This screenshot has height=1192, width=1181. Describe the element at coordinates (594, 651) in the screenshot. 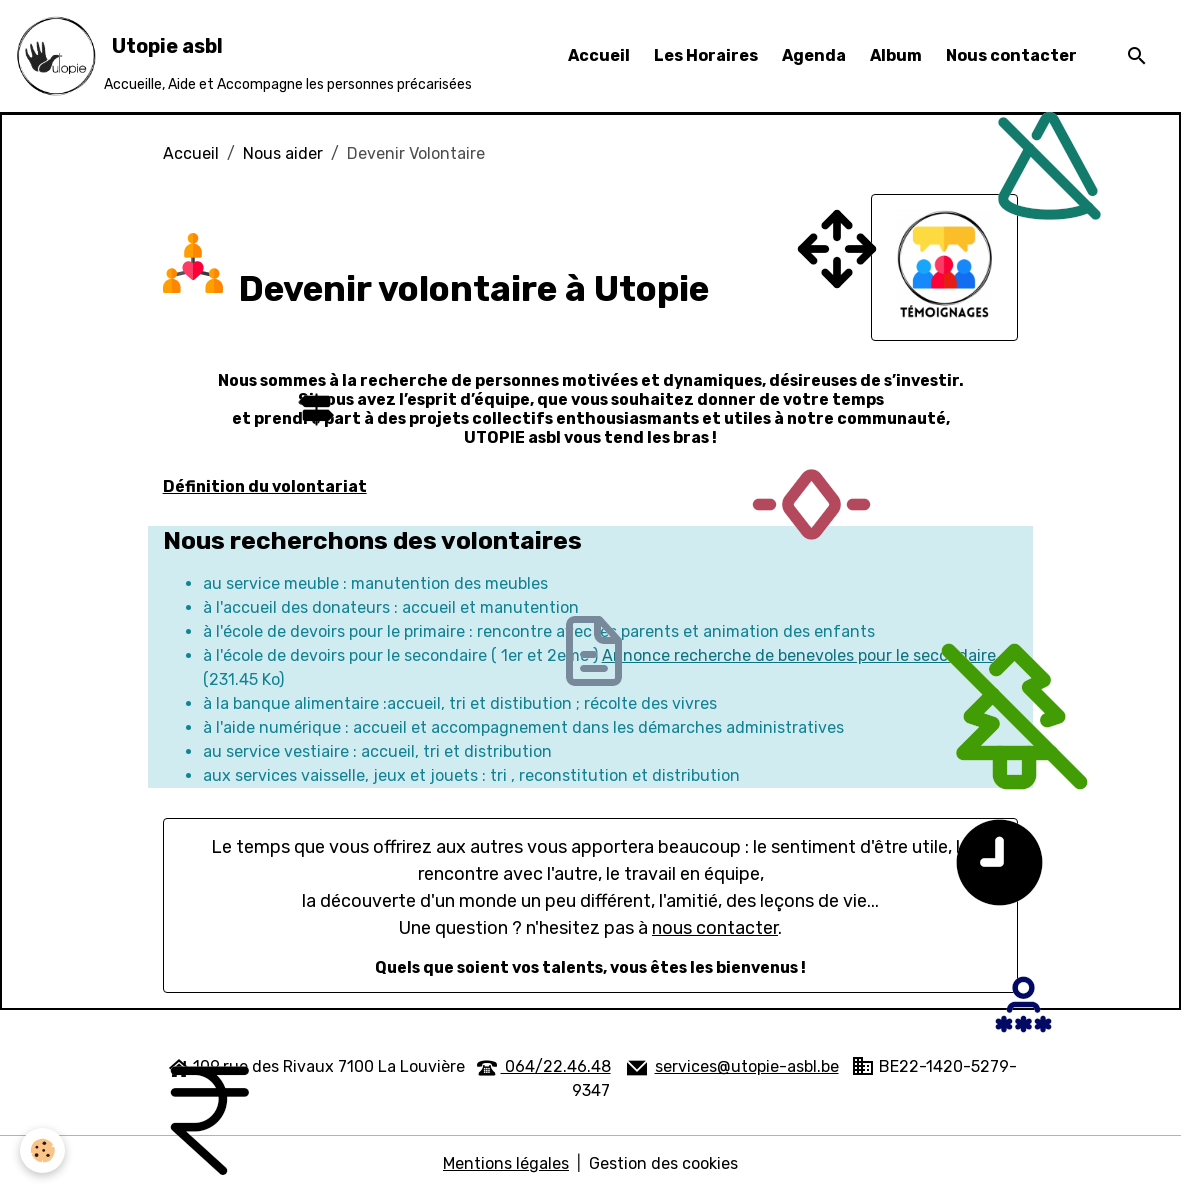

I see `view document or text file` at that location.